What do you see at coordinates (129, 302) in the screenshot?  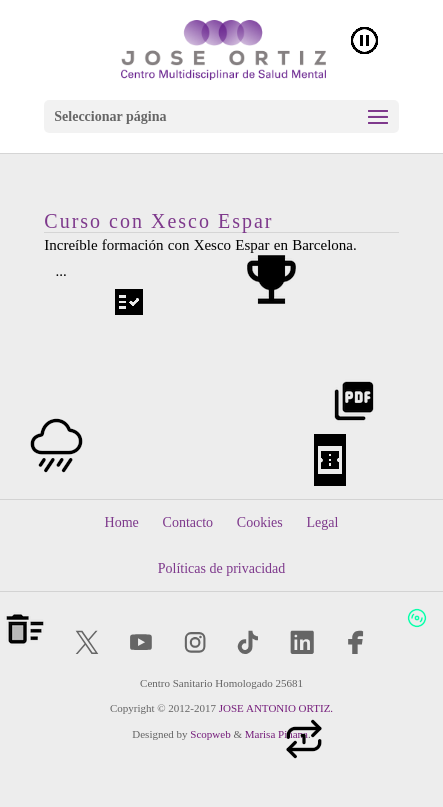 I see `verify or review checklist items` at bounding box center [129, 302].